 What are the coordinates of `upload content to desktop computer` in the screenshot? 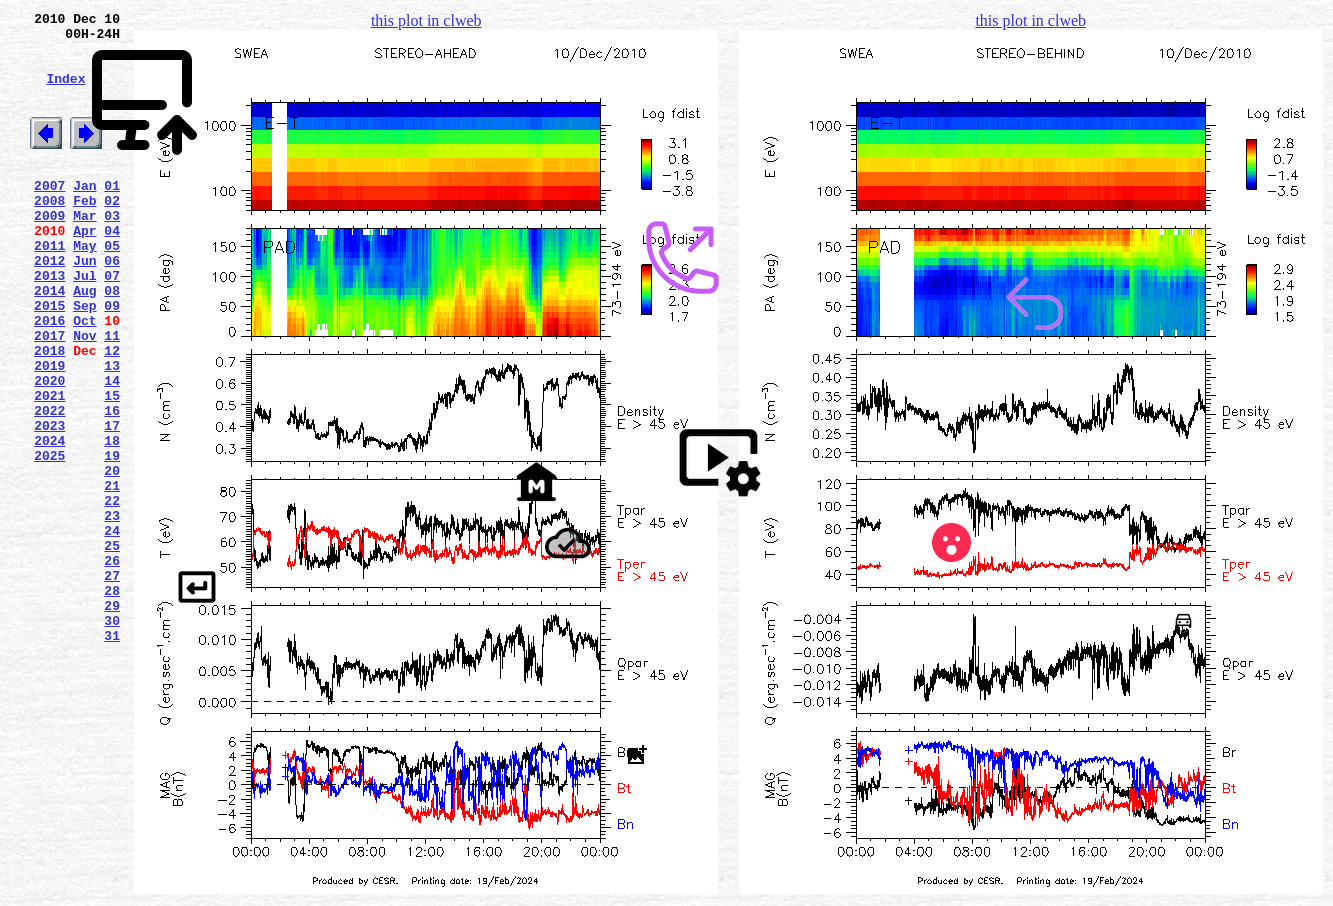 It's located at (142, 100).